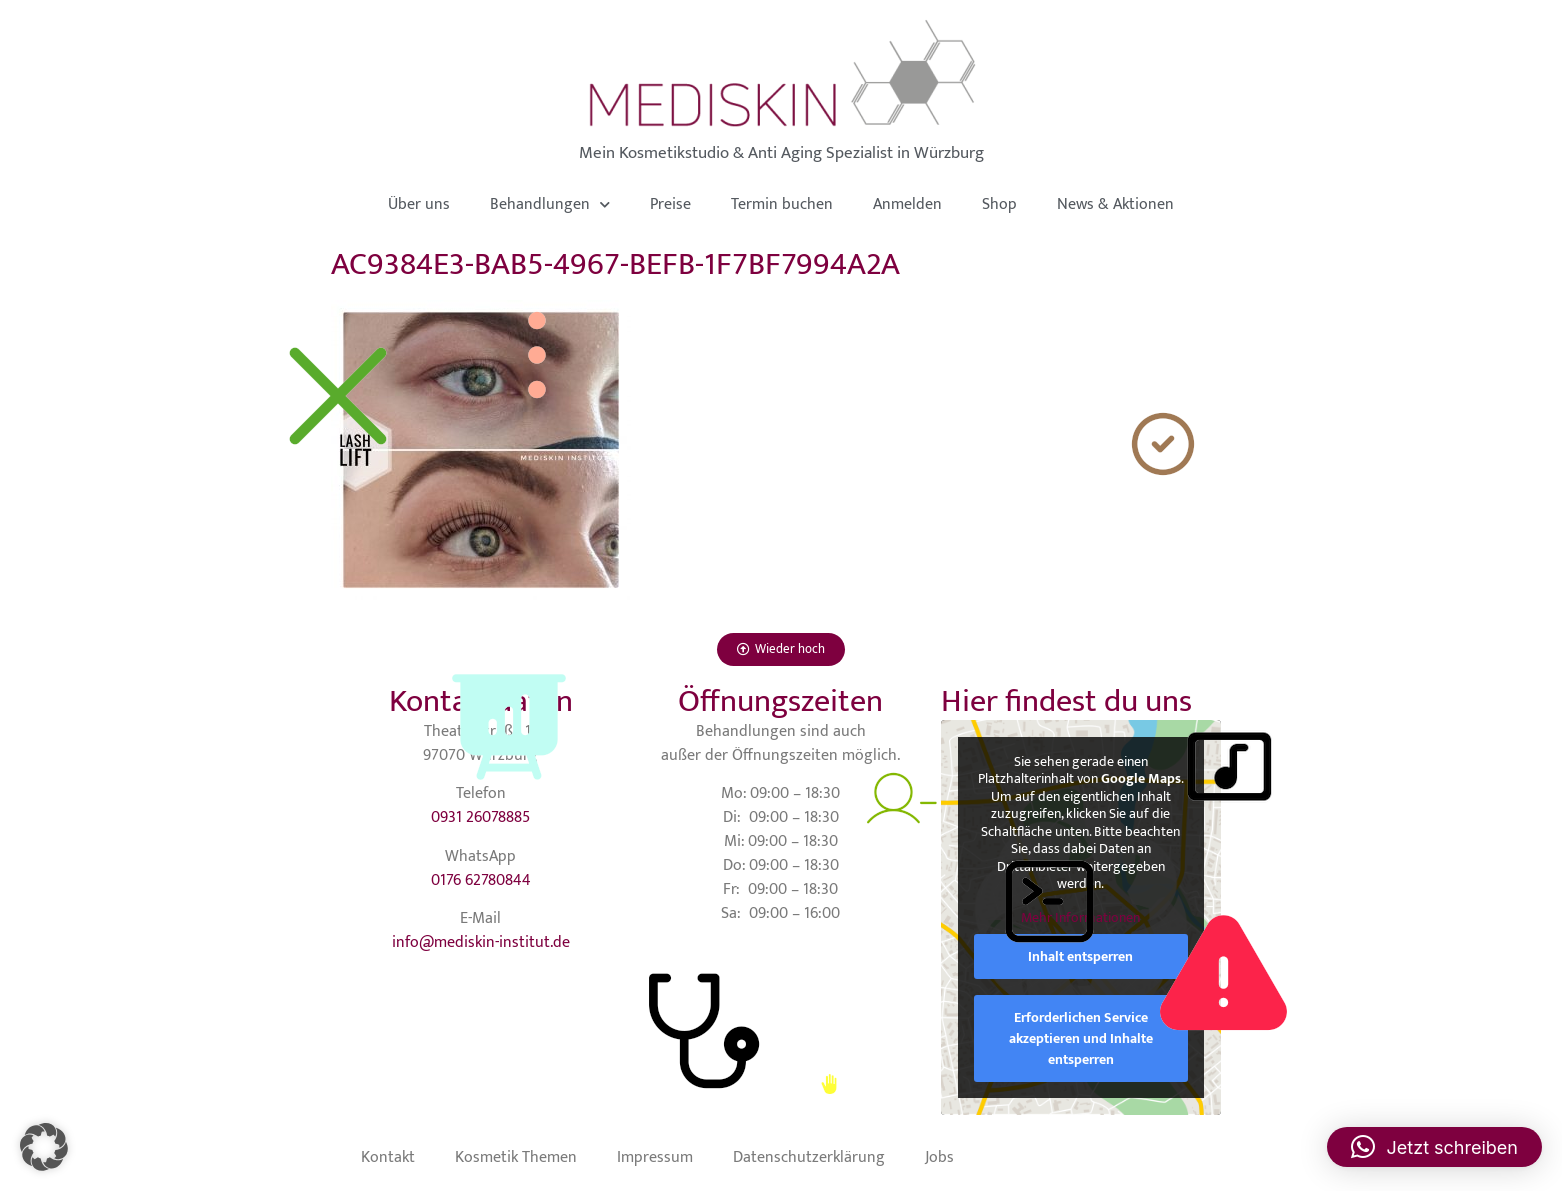 The image size is (1562, 1191). I want to click on play or browse music videos, so click(1229, 766).